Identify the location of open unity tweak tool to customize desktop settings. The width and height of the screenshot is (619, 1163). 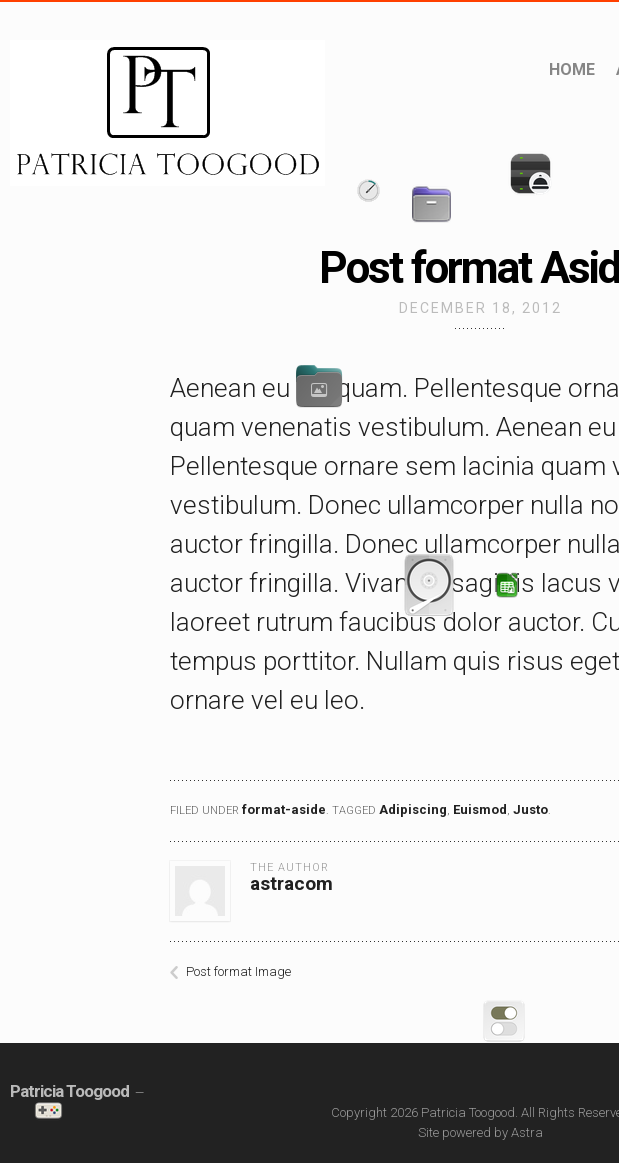
(504, 1021).